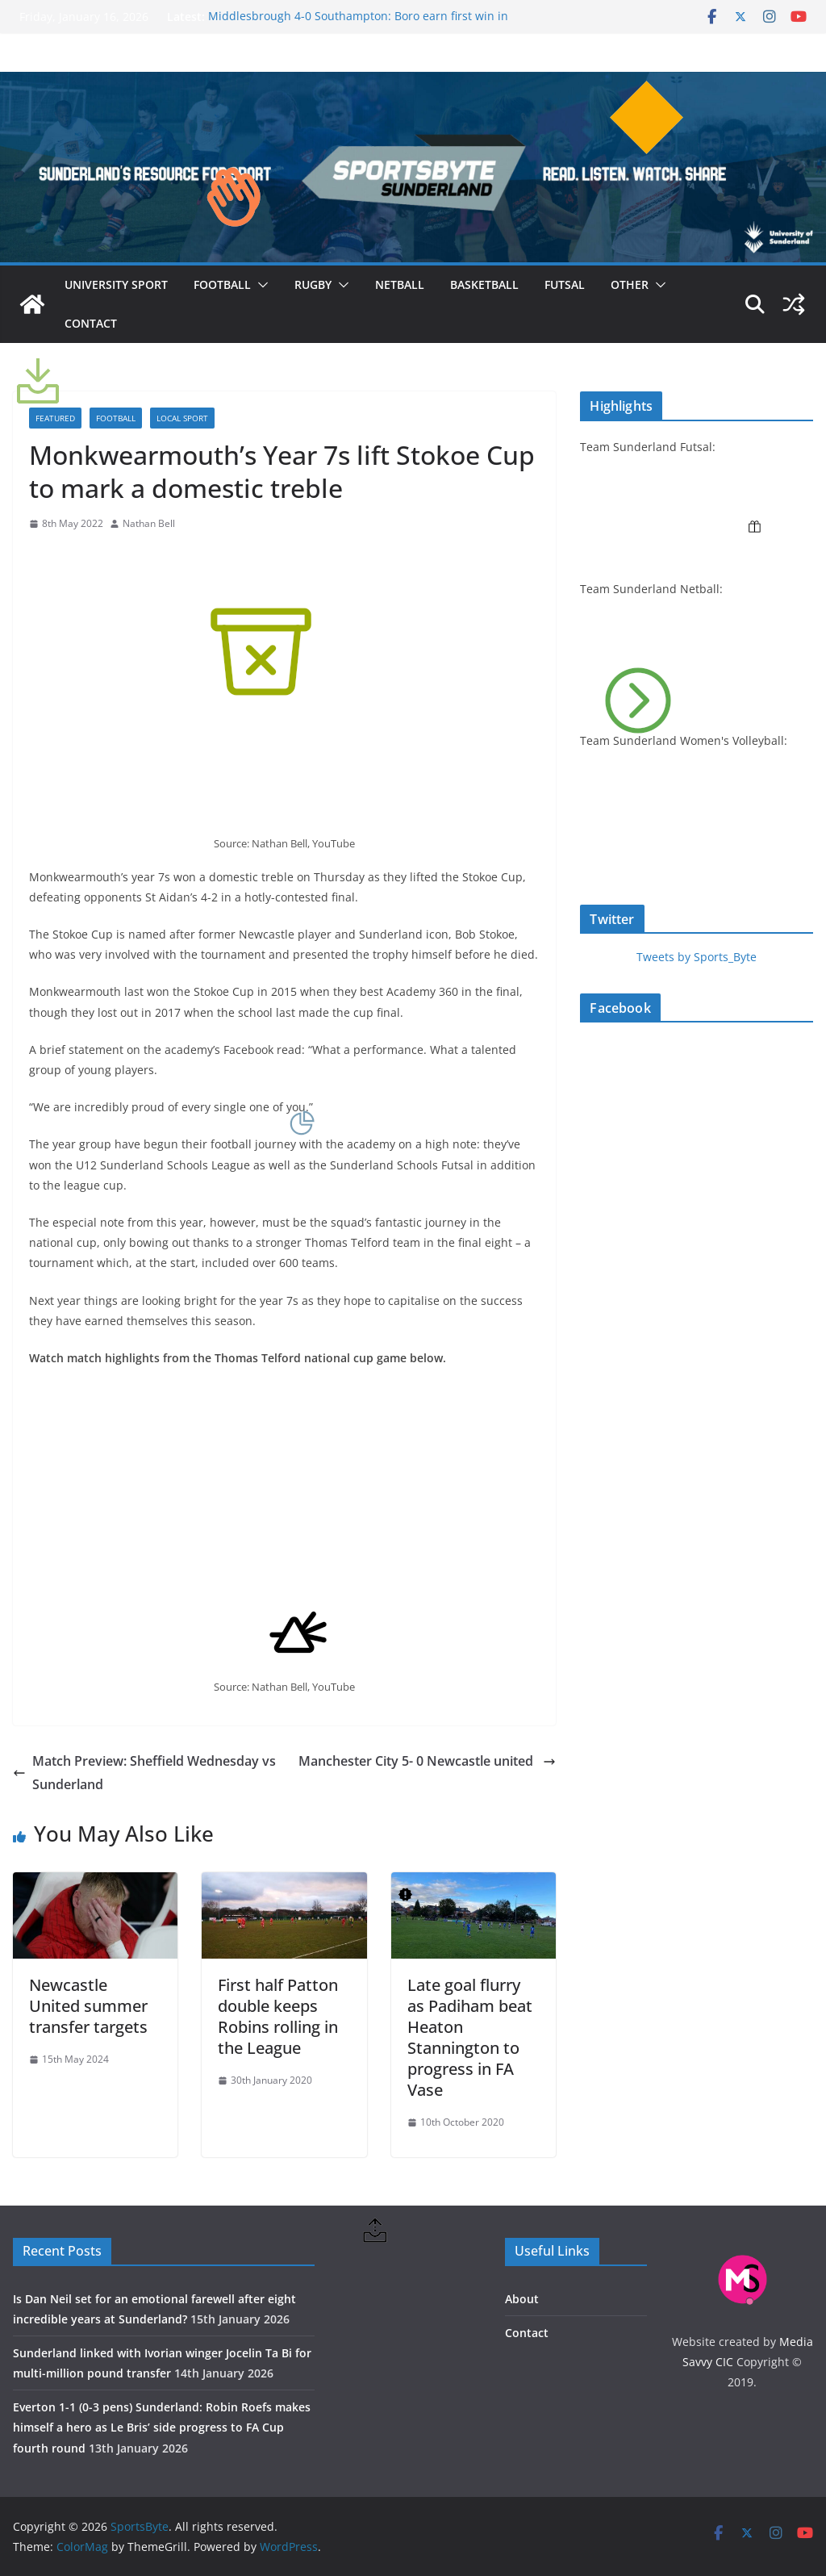 This screenshot has width=826, height=2576. Describe the element at coordinates (646, 117) in the screenshot. I see `set a log breakpoint in code` at that location.